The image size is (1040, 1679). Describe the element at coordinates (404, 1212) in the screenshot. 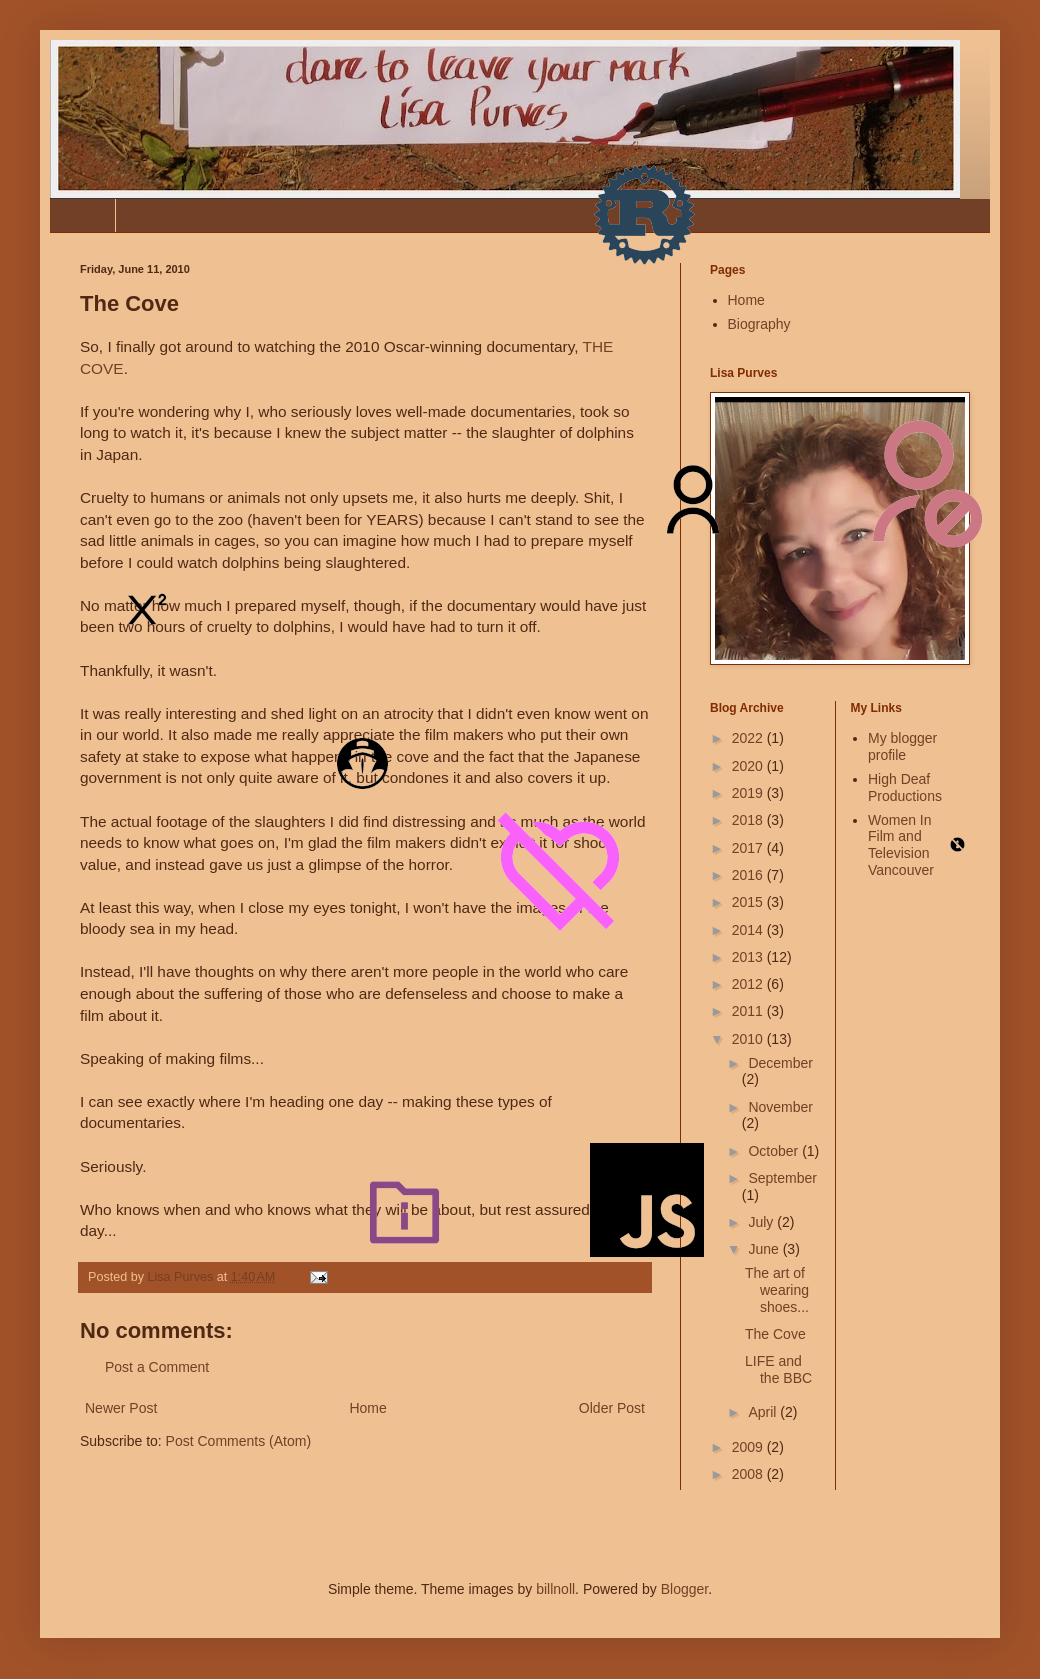

I see `view folder details or properties` at that location.